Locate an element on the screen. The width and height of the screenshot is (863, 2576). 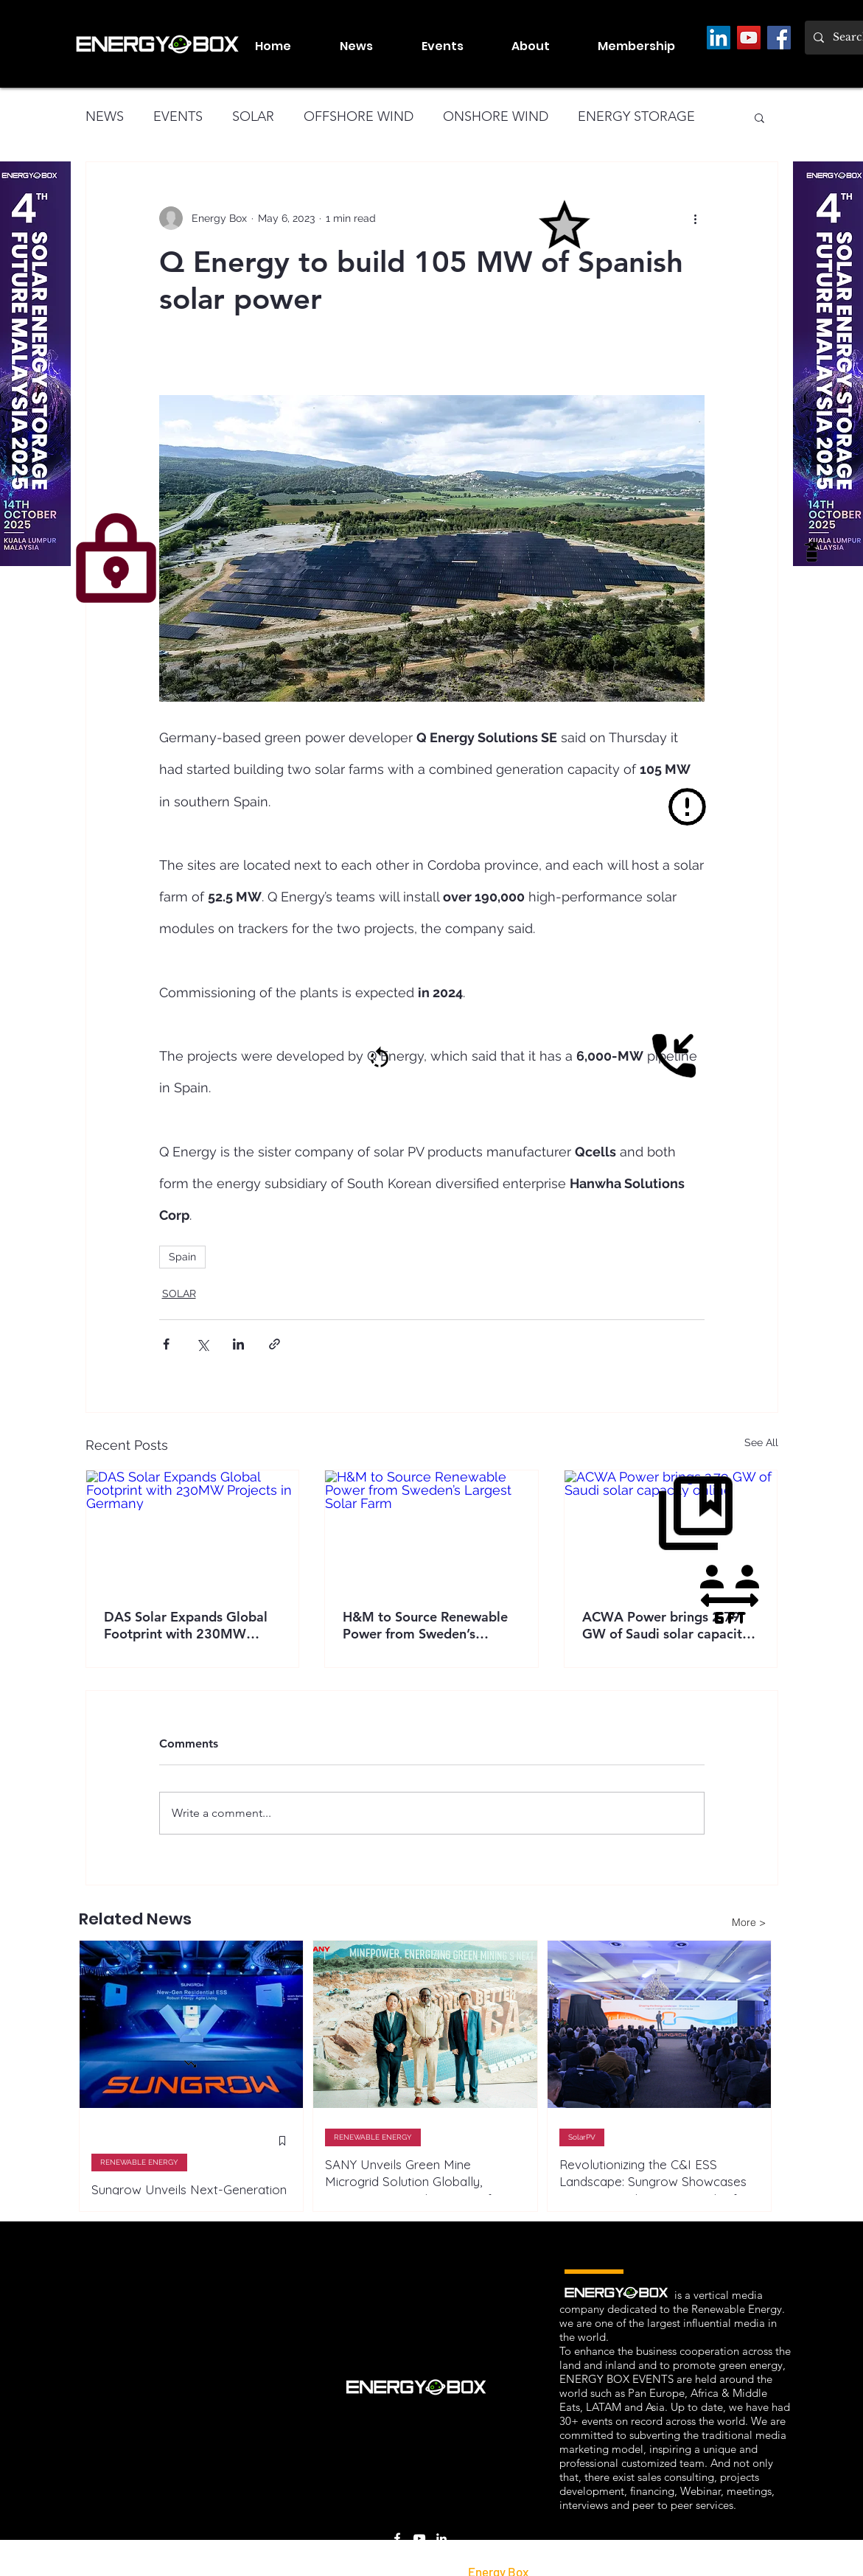
indicates an error or warning state is located at coordinates (687, 806).